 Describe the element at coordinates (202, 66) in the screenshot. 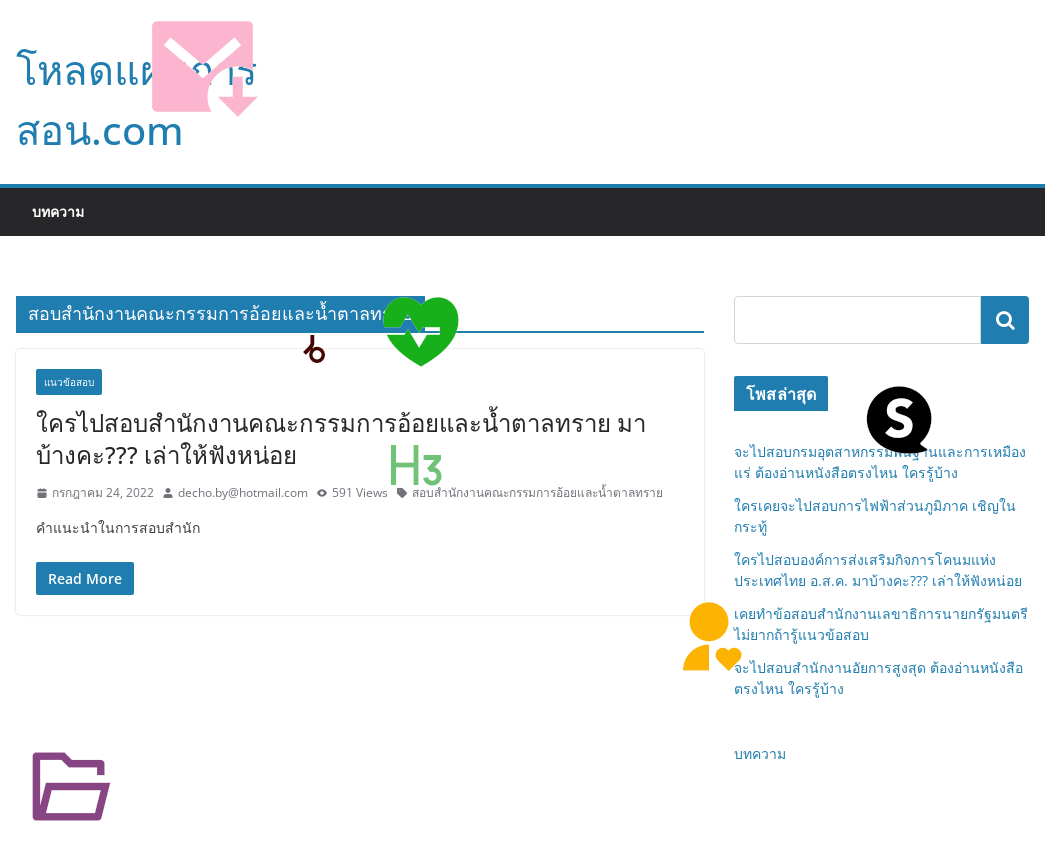

I see `download email or message attachment` at that location.